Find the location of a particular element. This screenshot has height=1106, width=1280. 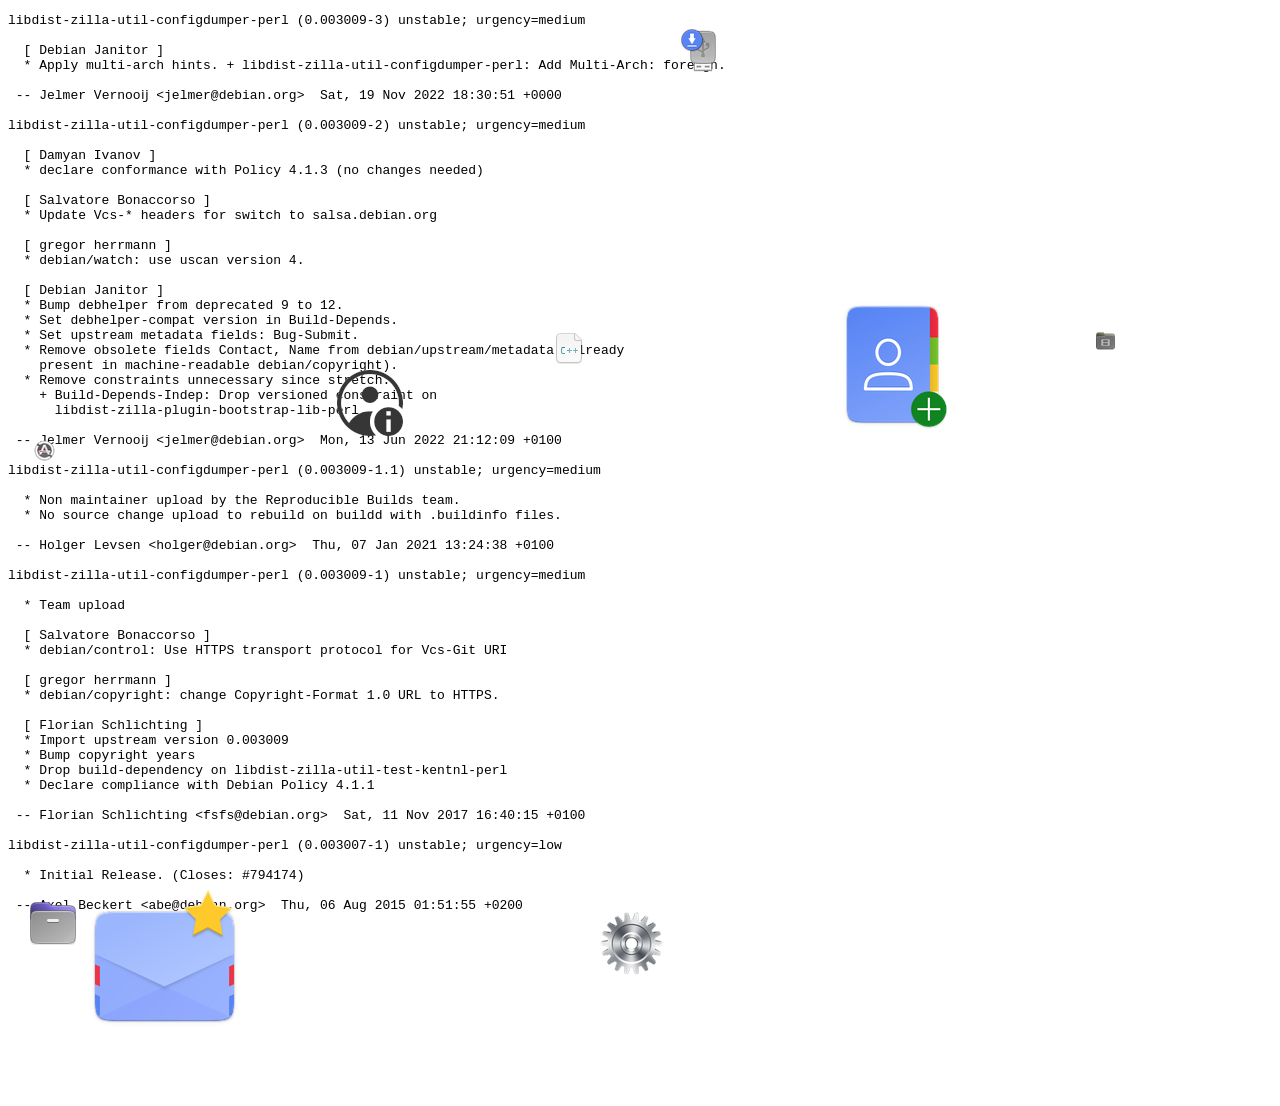

indicates unread email in your inbox is located at coordinates (164, 966).